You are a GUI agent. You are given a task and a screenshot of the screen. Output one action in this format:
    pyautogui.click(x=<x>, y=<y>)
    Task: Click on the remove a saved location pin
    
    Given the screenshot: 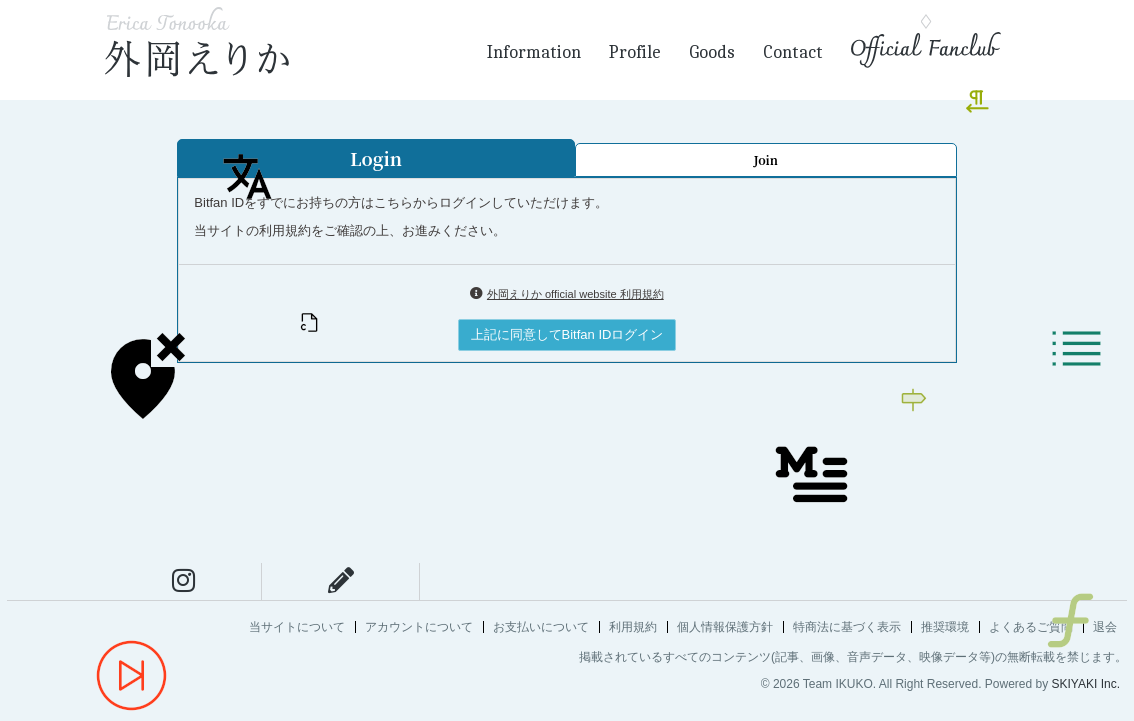 What is the action you would take?
    pyautogui.click(x=143, y=375)
    